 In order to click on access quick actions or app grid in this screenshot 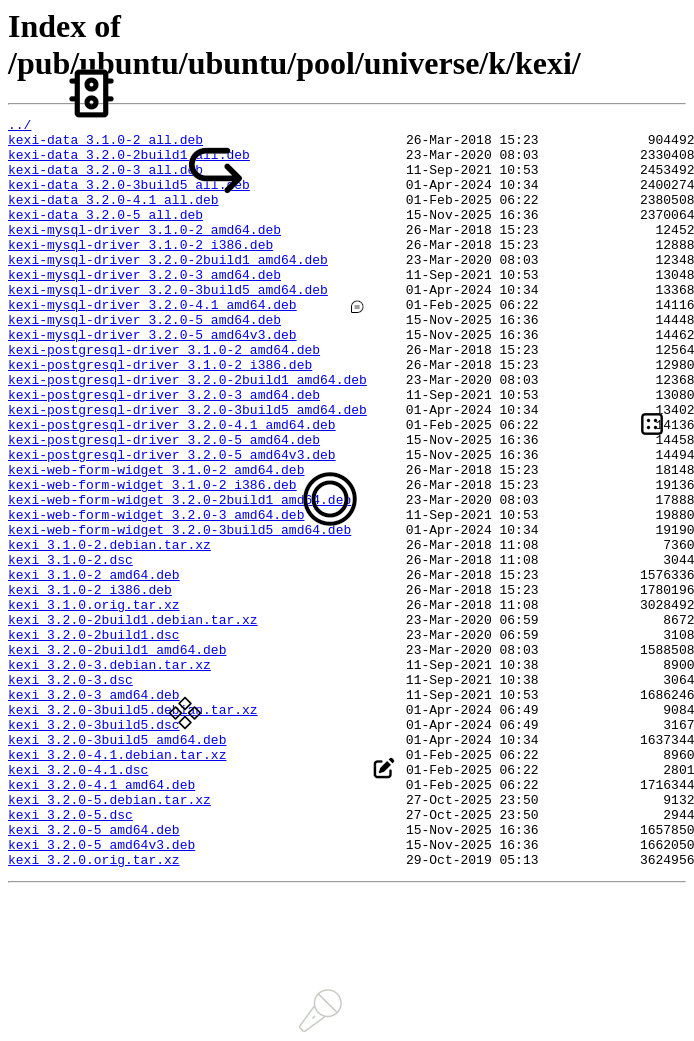, I will do `click(185, 713)`.